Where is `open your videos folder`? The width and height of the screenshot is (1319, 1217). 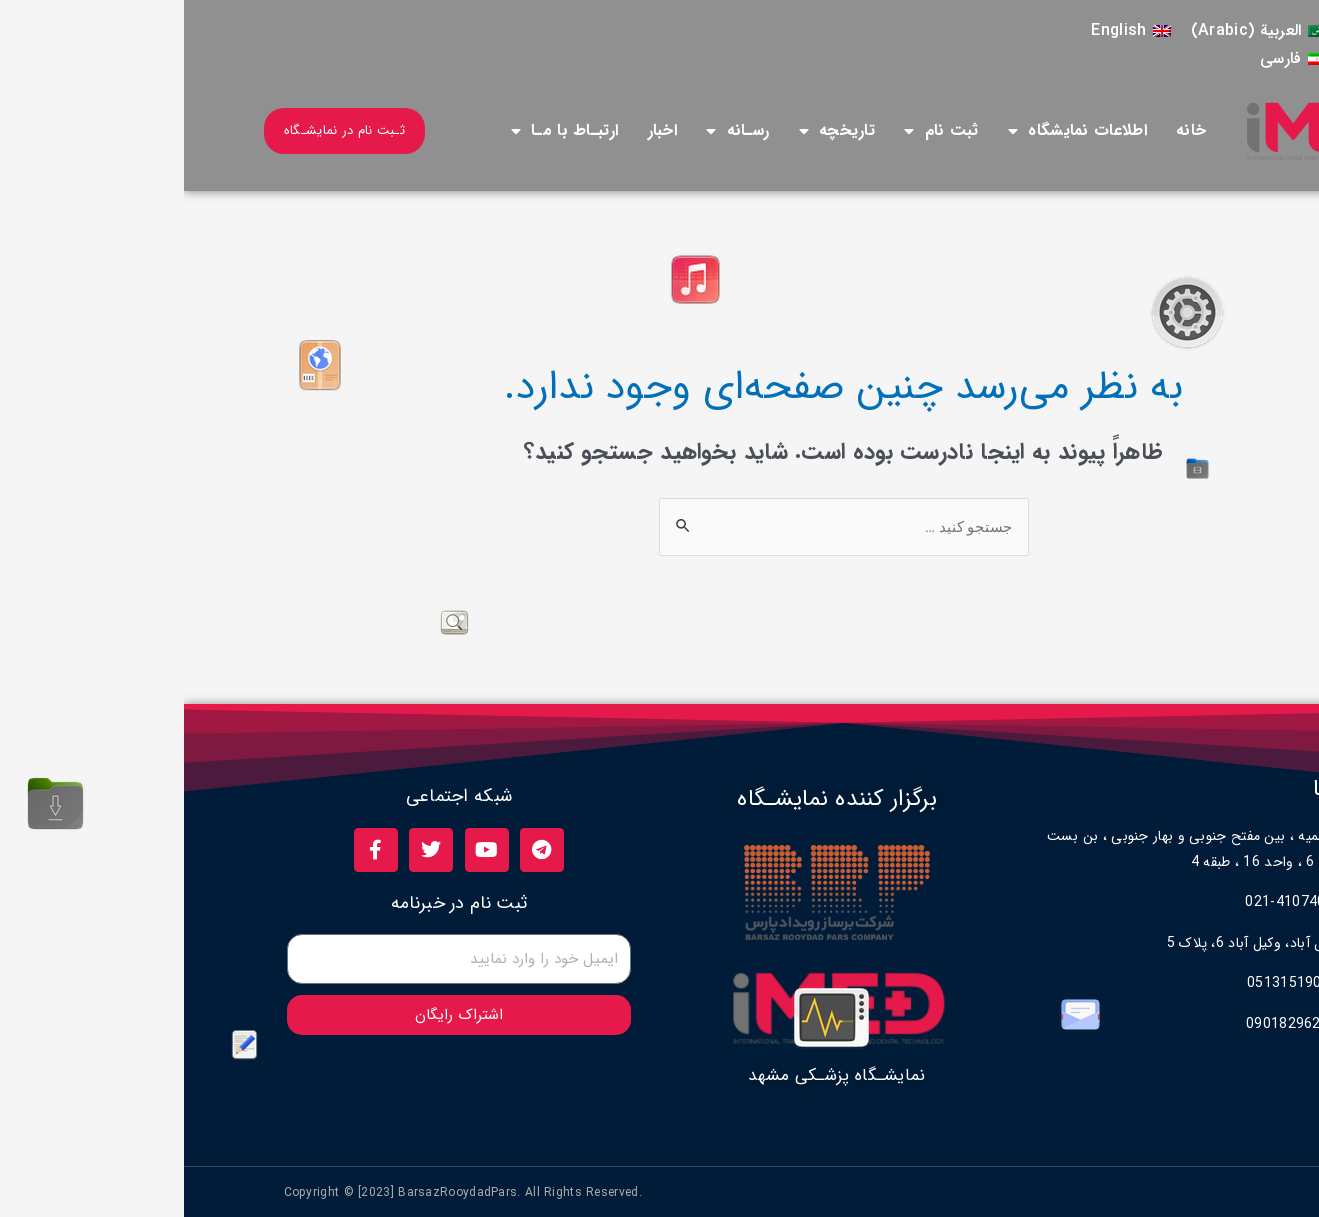
open your videos folder is located at coordinates (1197, 468).